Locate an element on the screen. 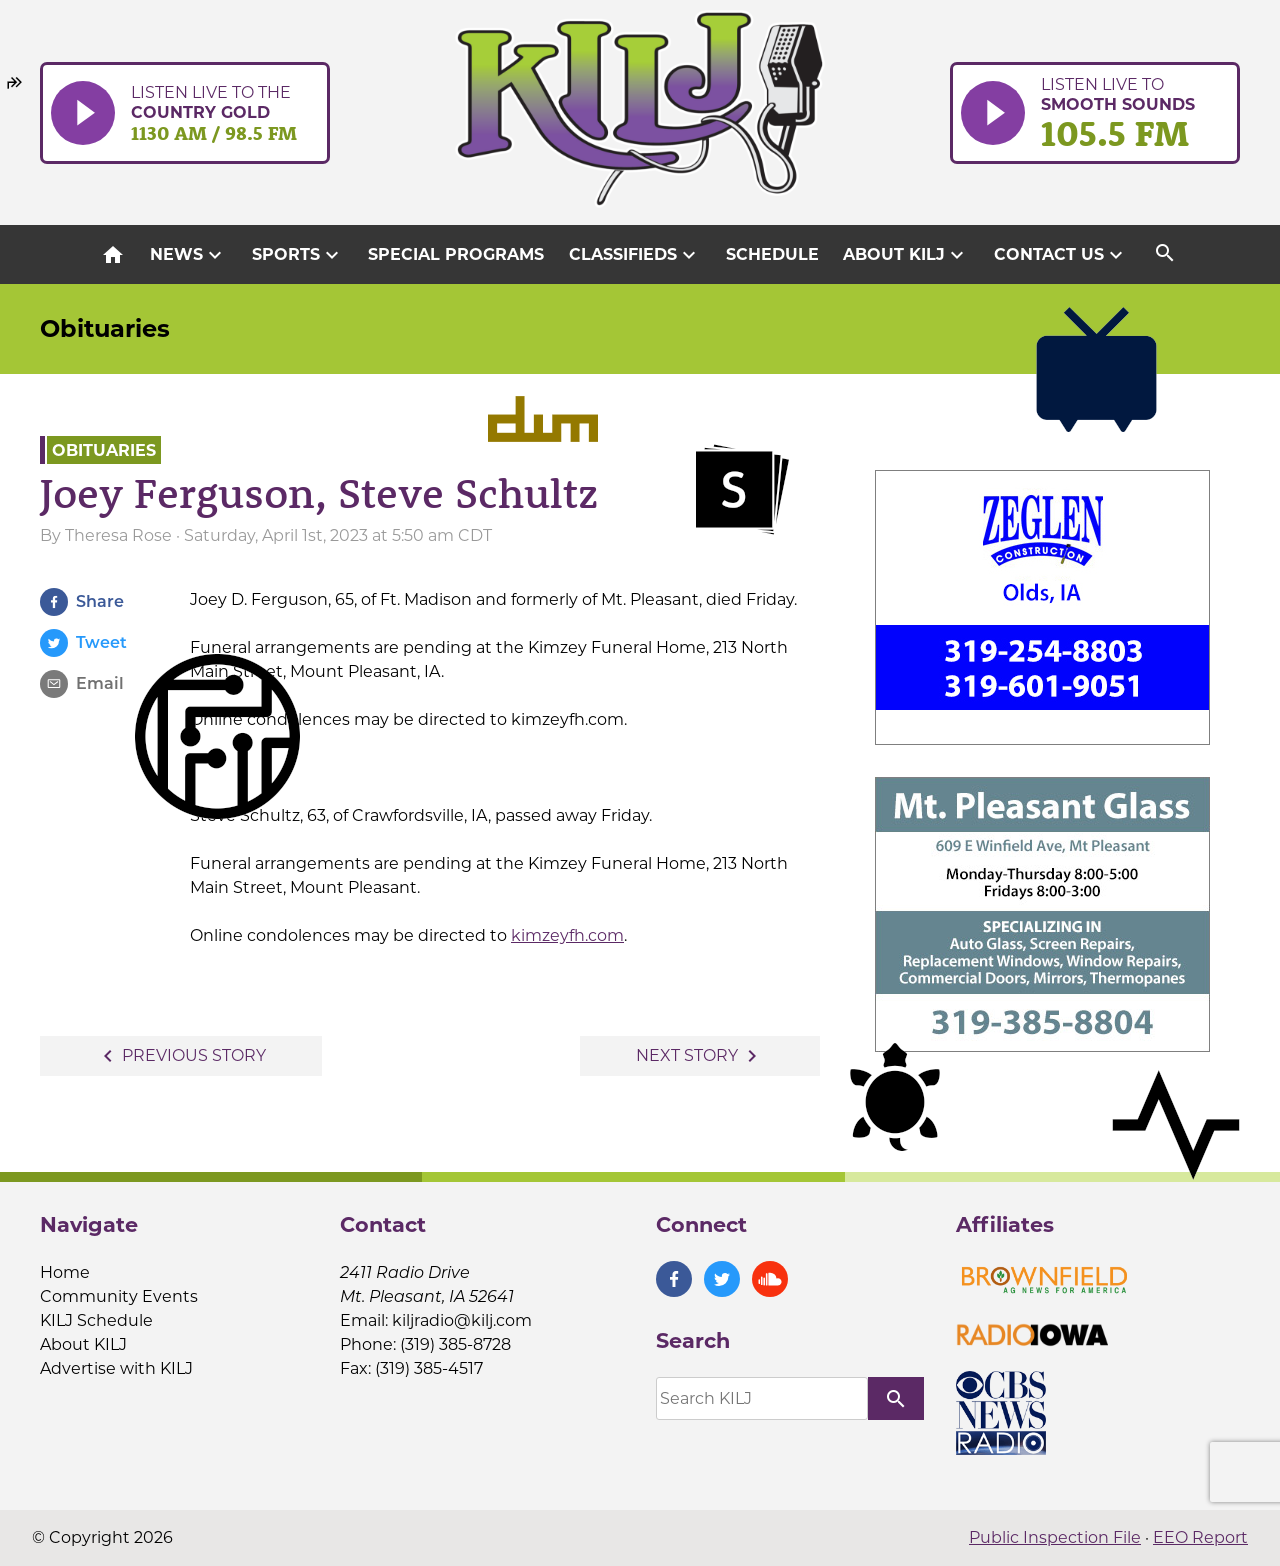 The image size is (1280, 1566). open filen cloud storage app is located at coordinates (217, 736).